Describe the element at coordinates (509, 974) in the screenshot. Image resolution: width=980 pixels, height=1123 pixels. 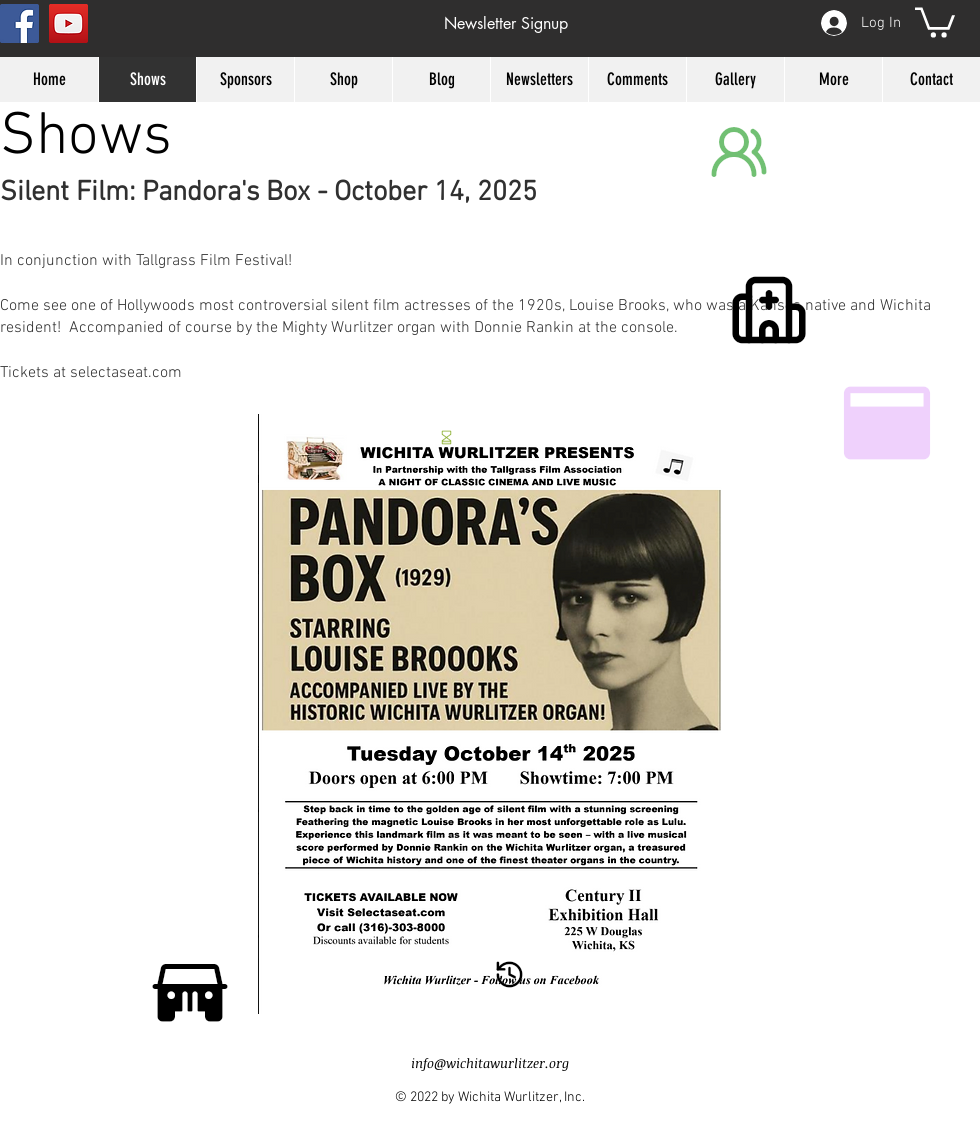
I see `view your browsing or activity history` at that location.